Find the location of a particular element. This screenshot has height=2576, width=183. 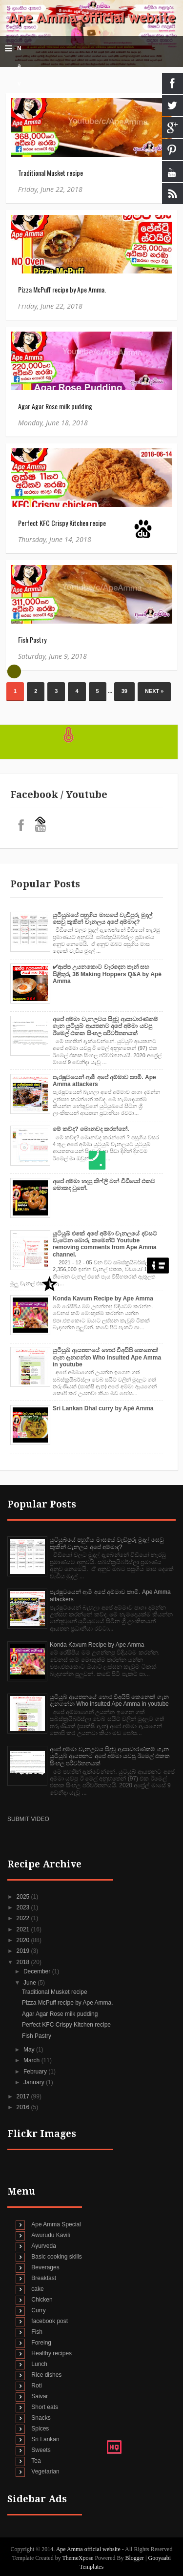

unselected radio button or toggle option is located at coordinates (14, 671).